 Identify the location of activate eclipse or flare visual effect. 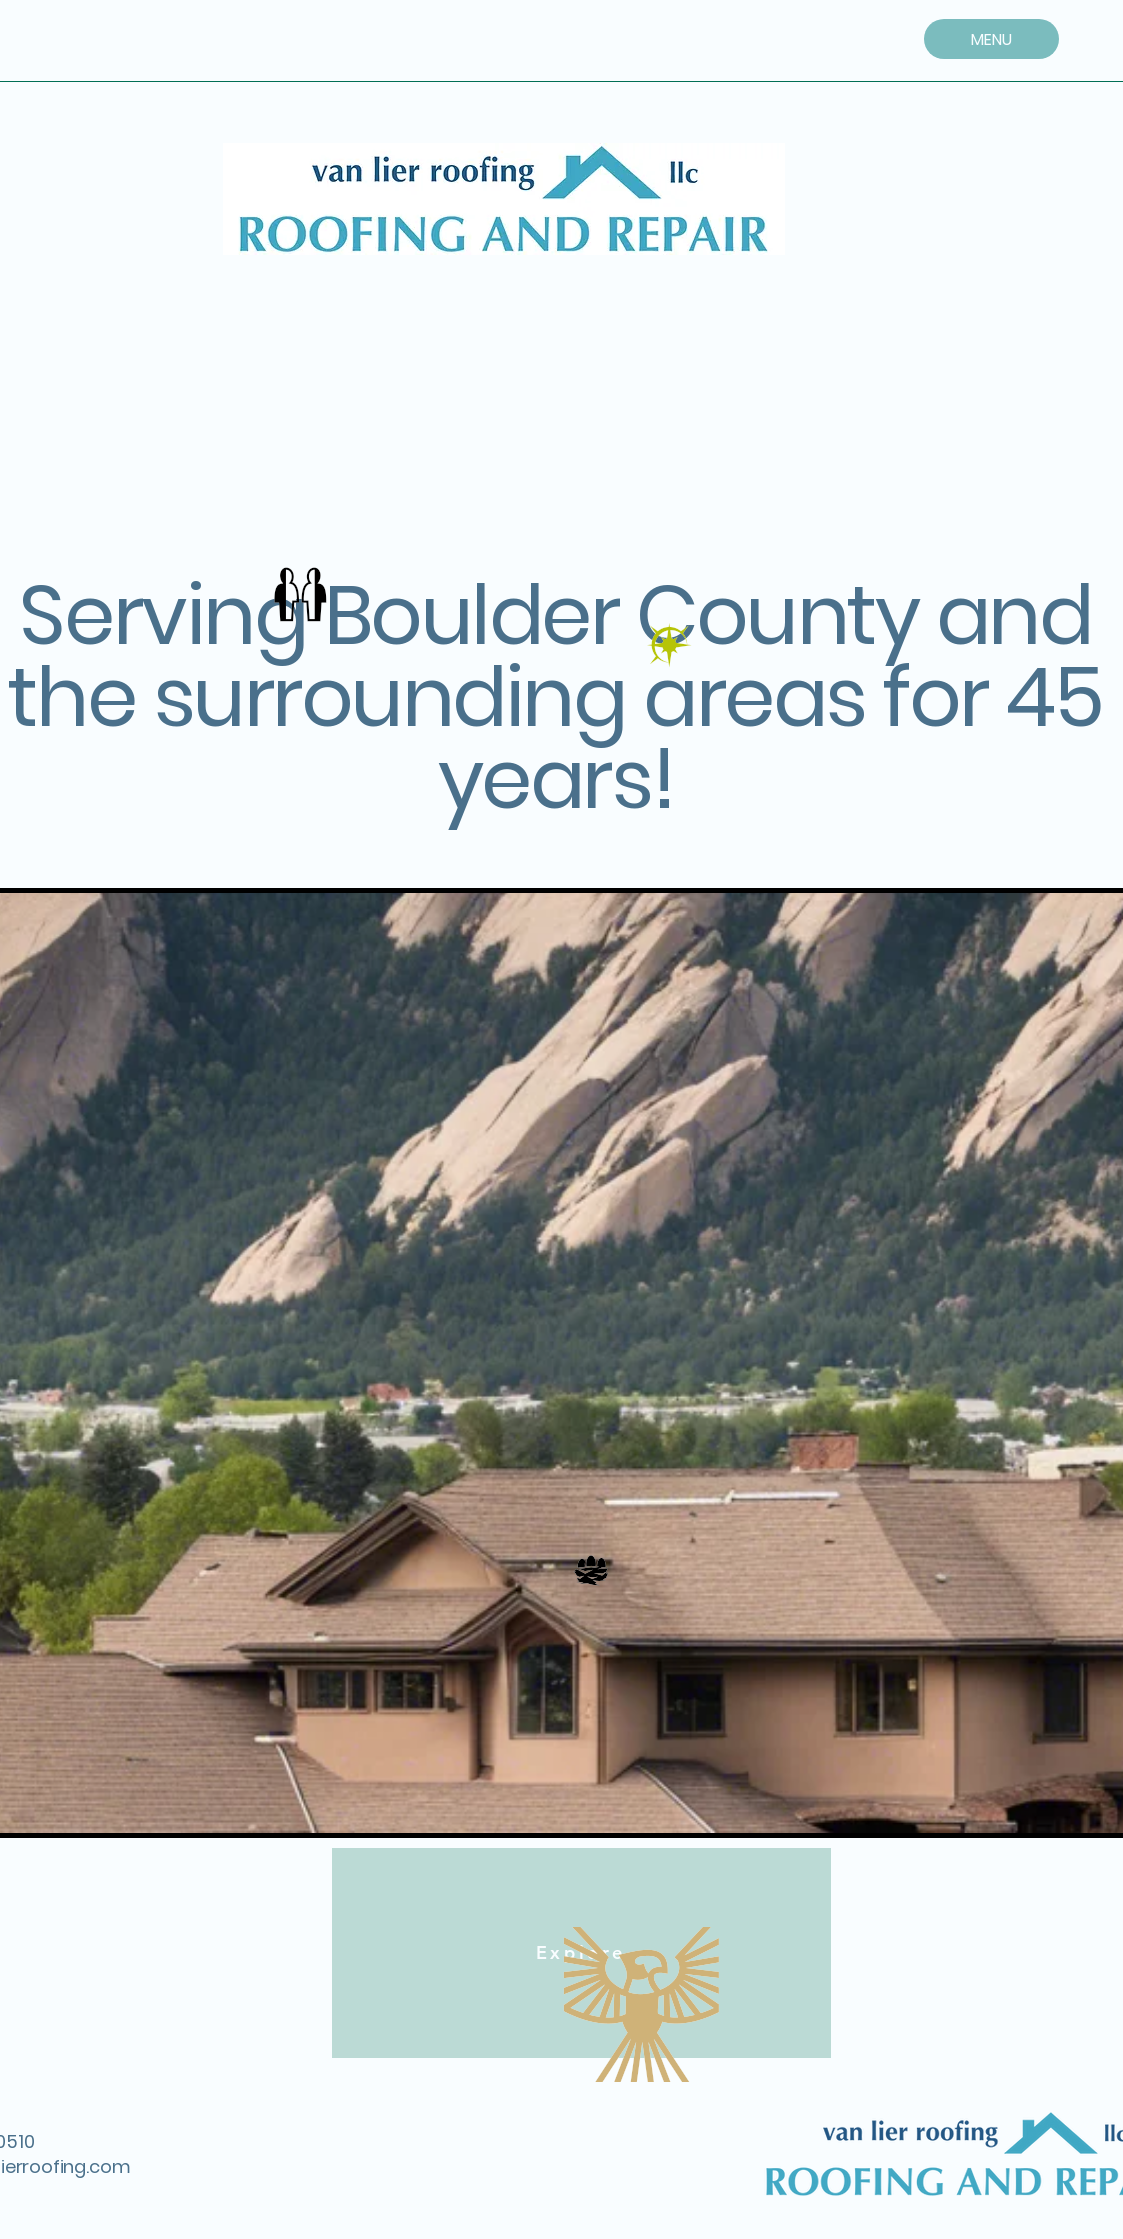
(669, 644).